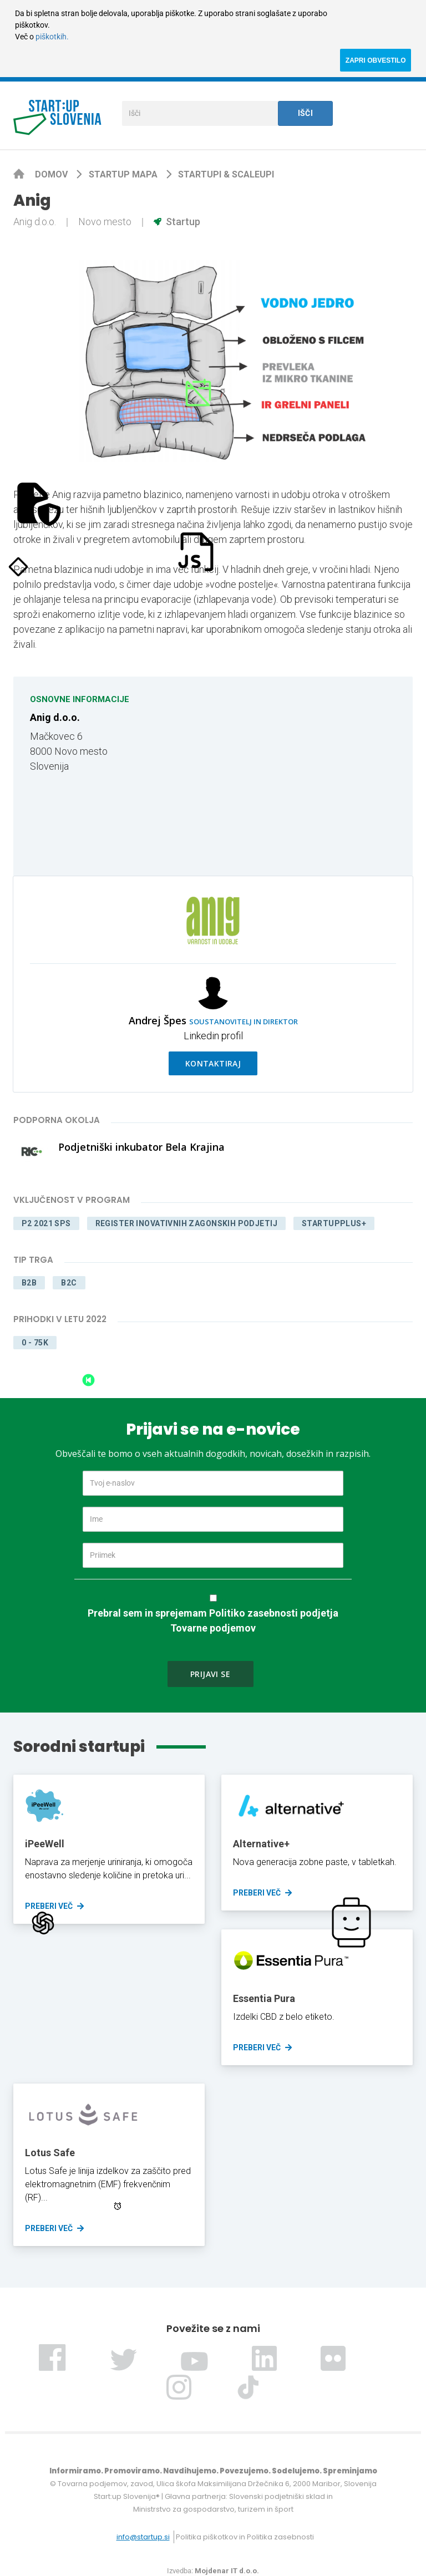 This screenshot has width=426, height=2576. Describe the element at coordinates (118, 2206) in the screenshot. I see `set an alarm or timer` at that location.